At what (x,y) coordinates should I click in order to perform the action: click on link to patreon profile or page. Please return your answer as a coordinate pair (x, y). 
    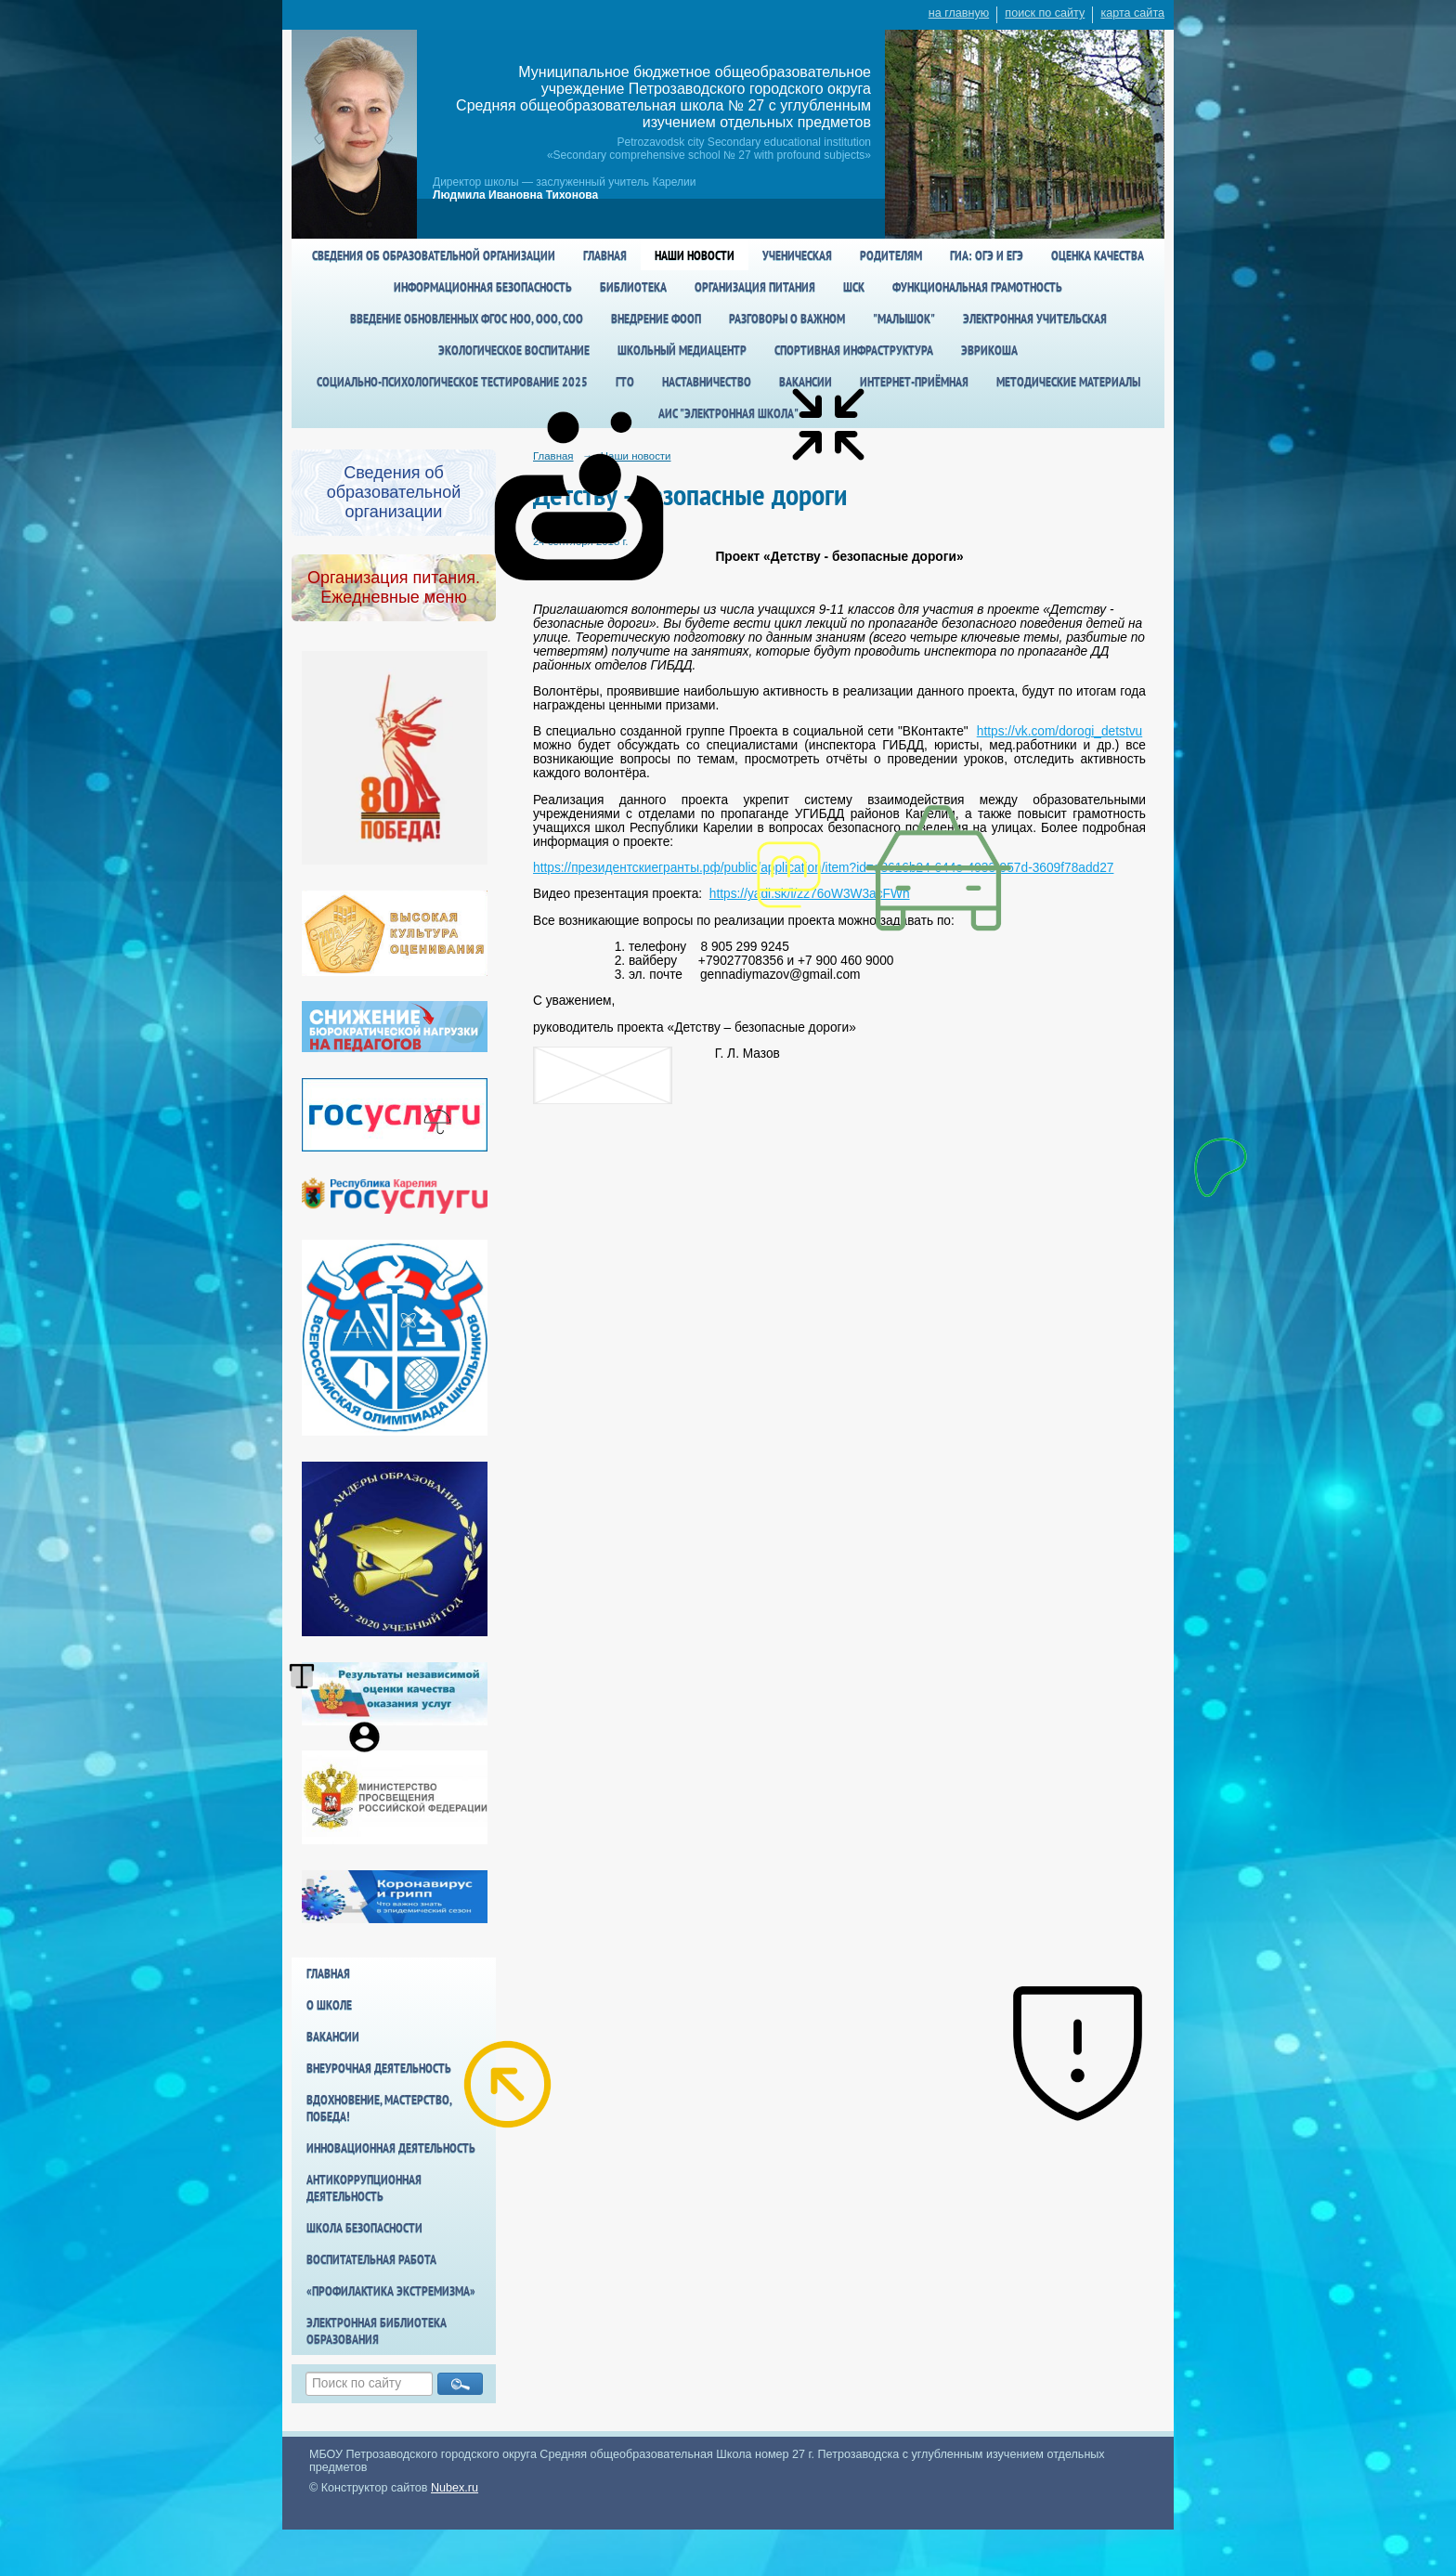
    Looking at the image, I should click on (1218, 1166).